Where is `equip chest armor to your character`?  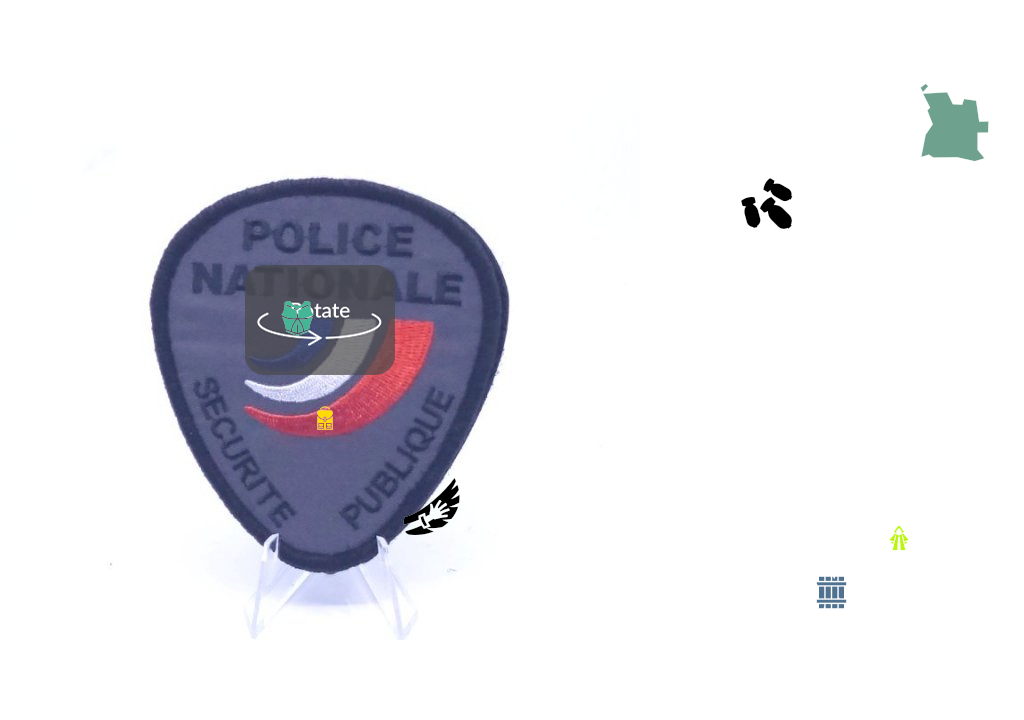 equip chest armor to your character is located at coordinates (297, 318).